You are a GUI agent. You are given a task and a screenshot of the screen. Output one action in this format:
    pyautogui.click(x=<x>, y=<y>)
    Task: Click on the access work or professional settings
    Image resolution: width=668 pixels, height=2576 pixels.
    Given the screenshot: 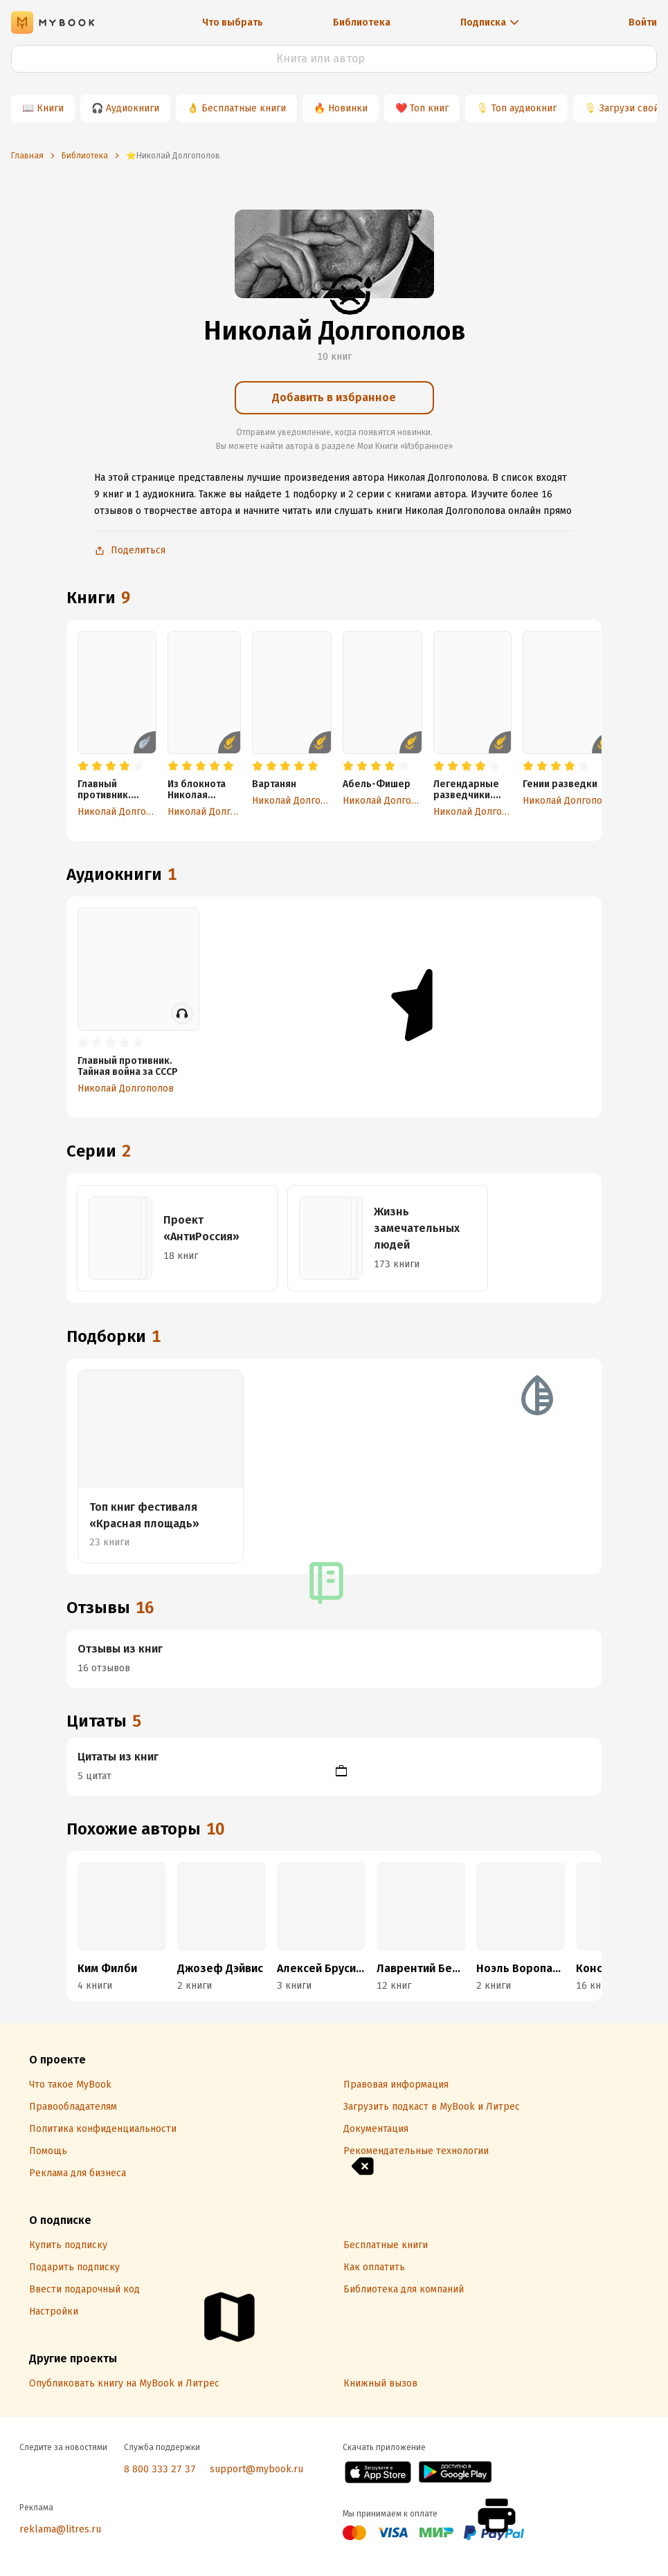 What is the action you would take?
    pyautogui.click(x=341, y=1771)
    